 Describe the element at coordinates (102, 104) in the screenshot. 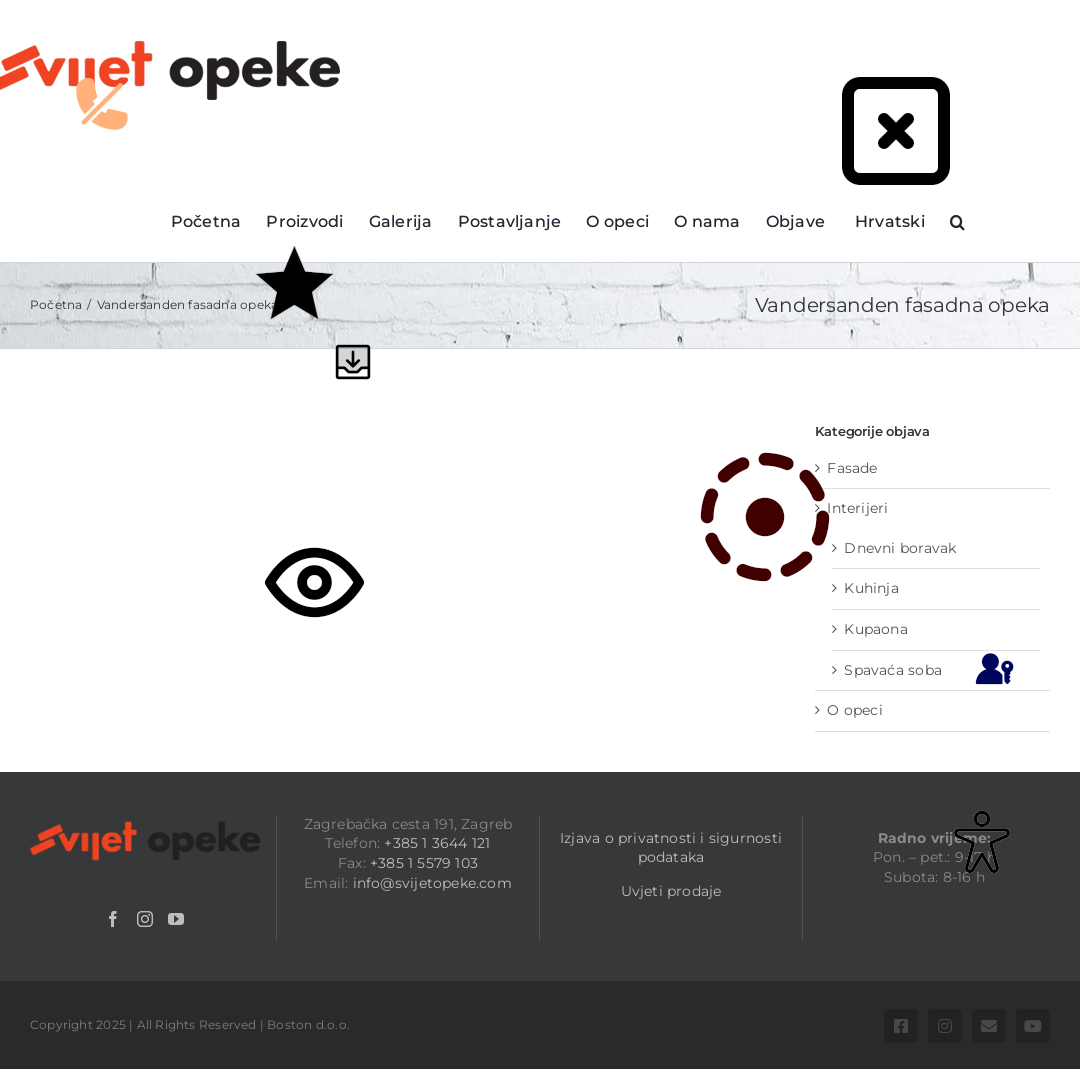

I see `mute or decline an incoming call` at that location.